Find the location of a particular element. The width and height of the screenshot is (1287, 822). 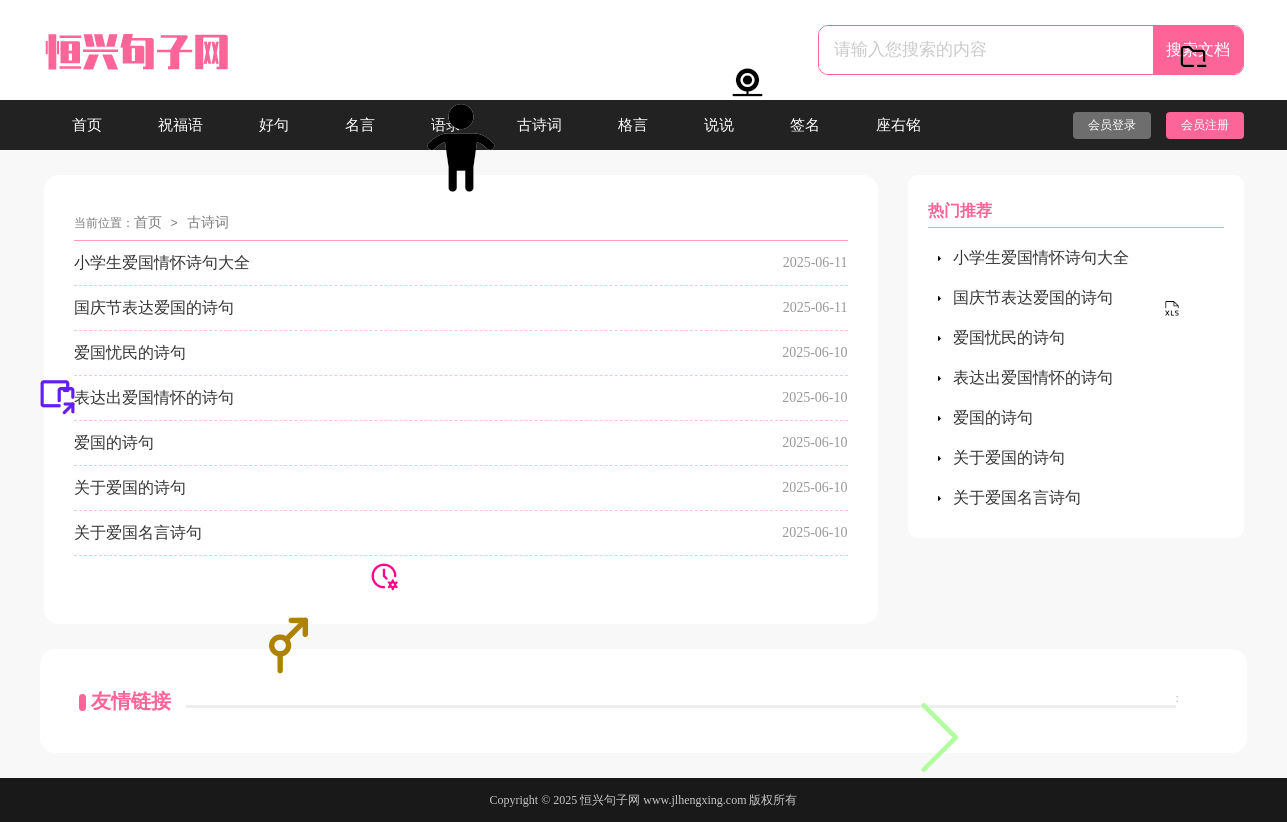

enable webcam or video camera is located at coordinates (747, 83).